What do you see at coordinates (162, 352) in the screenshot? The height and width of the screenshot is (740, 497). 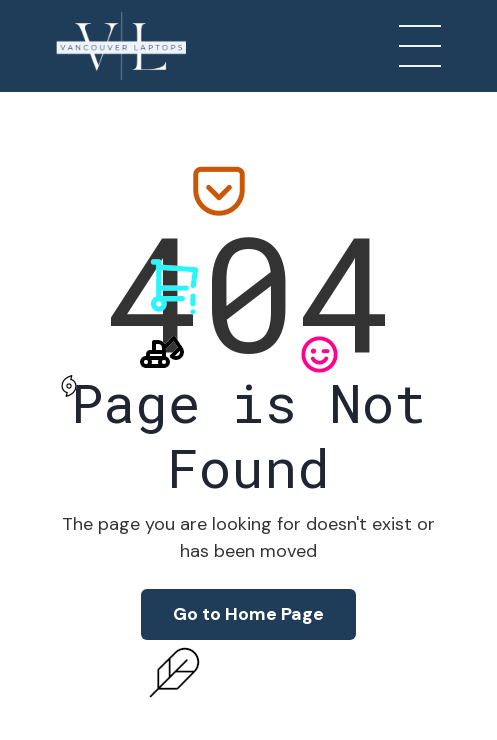 I see `construction or building in progress` at bounding box center [162, 352].